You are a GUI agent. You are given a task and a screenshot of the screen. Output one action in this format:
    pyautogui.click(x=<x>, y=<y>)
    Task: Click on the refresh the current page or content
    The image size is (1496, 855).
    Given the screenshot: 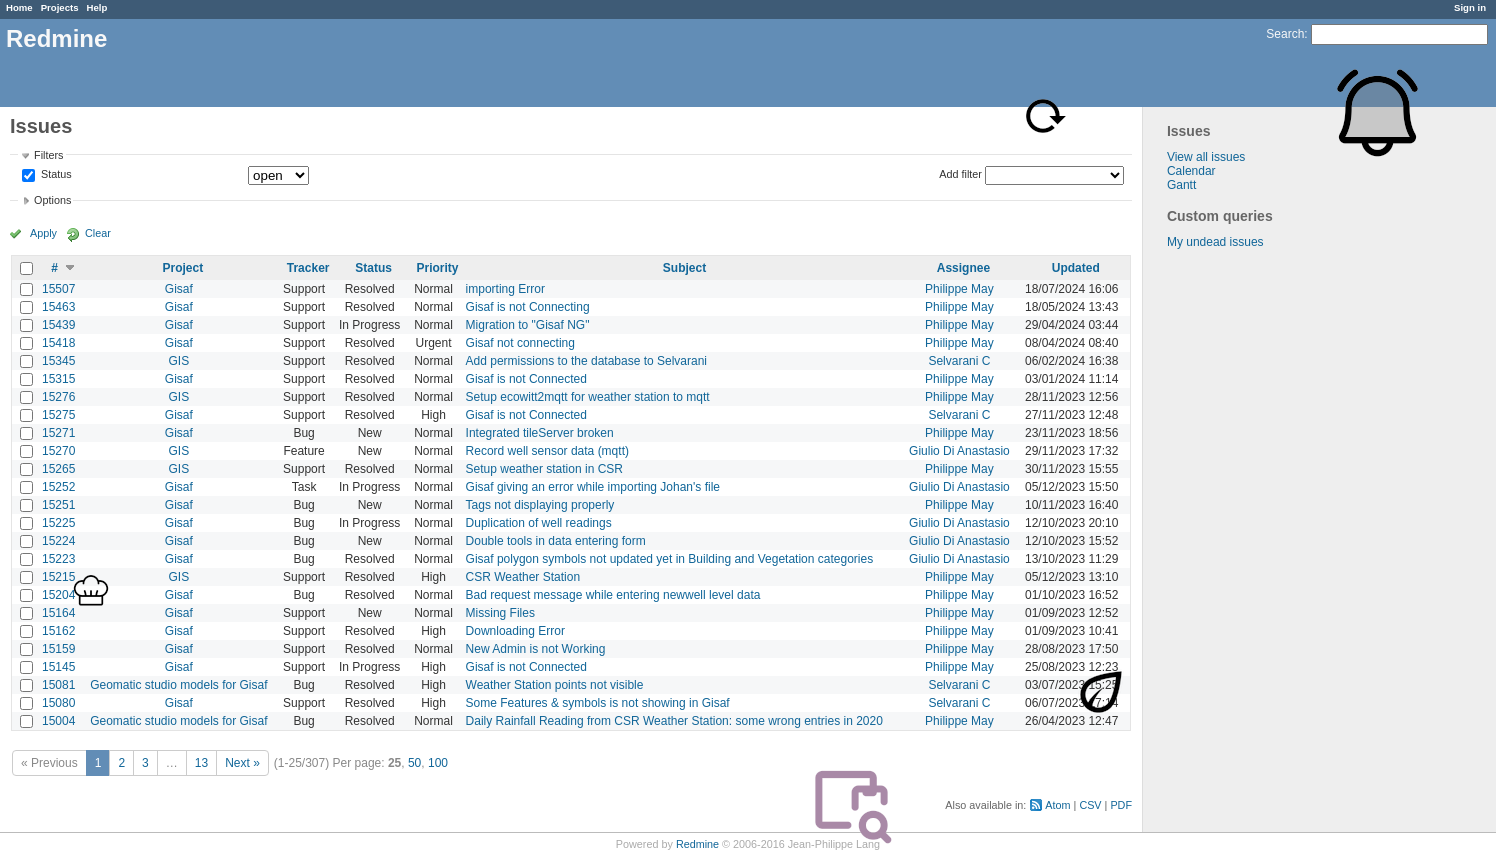 What is the action you would take?
    pyautogui.click(x=1045, y=116)
    